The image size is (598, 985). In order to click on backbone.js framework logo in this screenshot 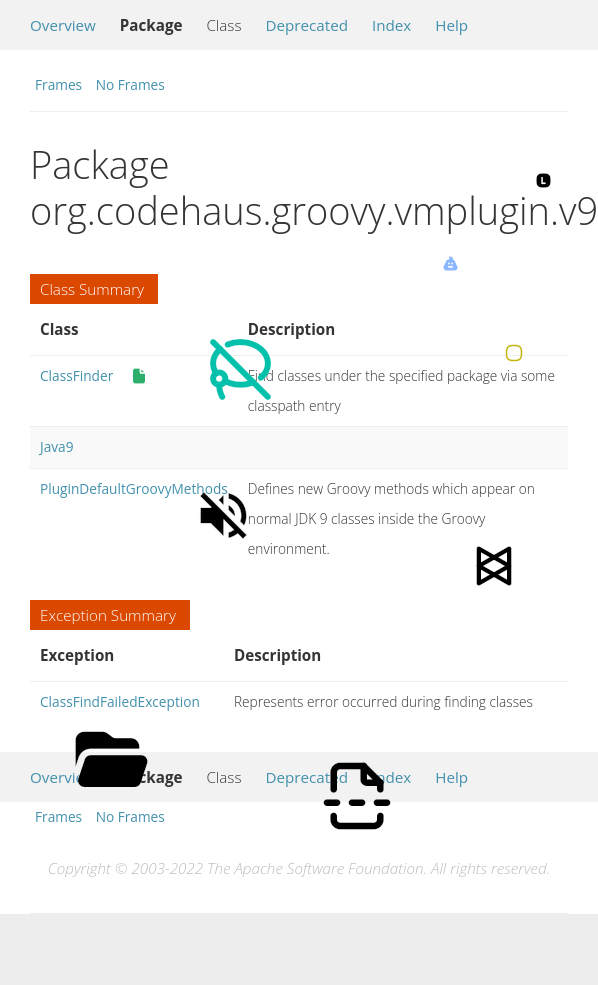, I will do `click(494, 566)`.